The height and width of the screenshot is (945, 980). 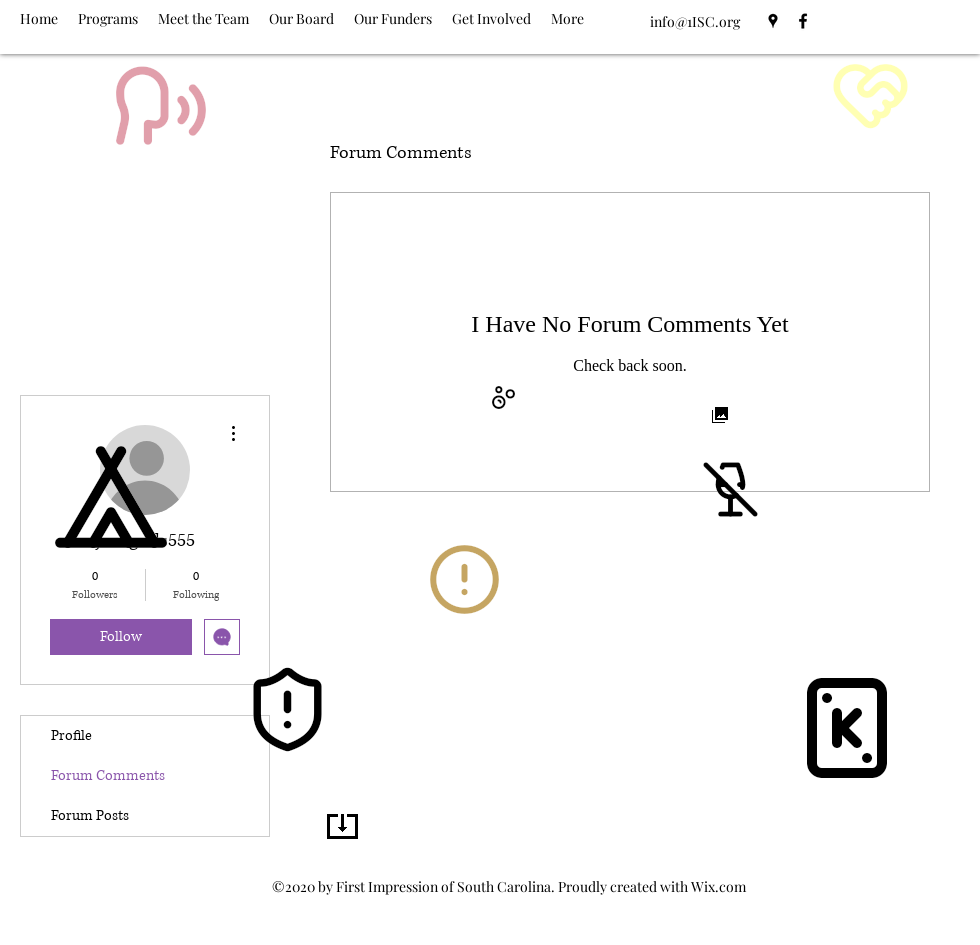 I want to click on security warning or alert detected, so click(x=287, y=709).